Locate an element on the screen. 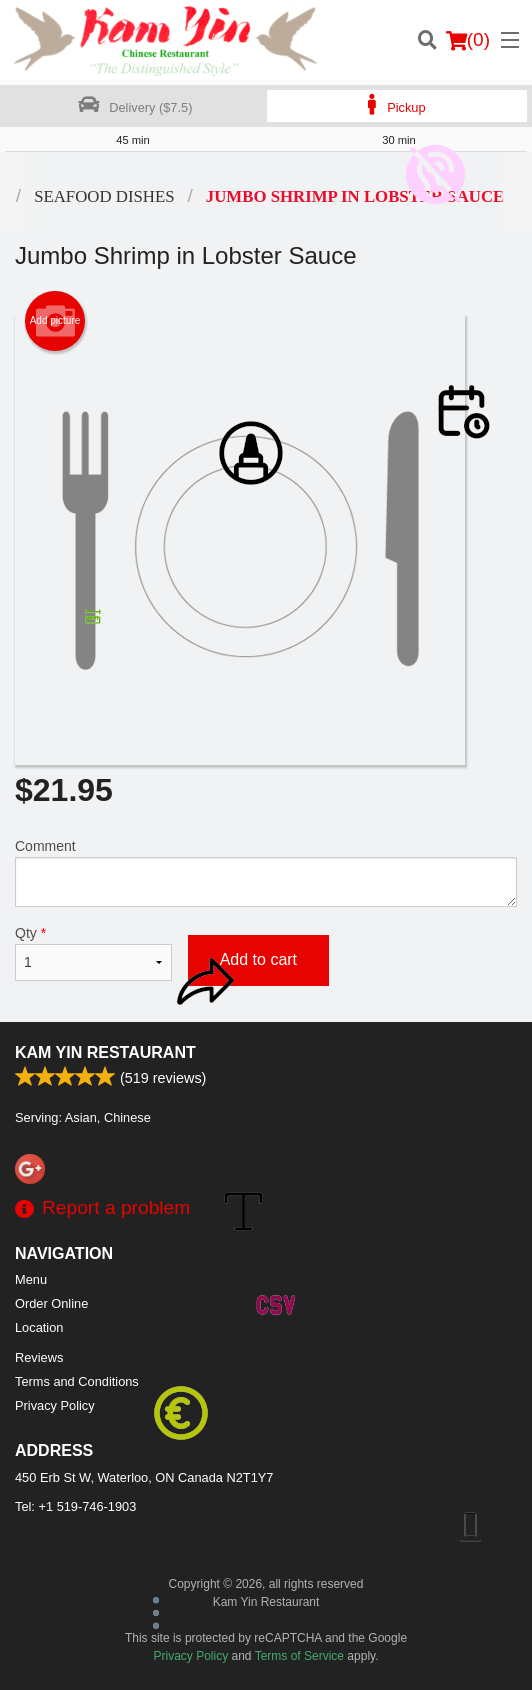  marker or highlighter tool is located at coordinates (251, 453).